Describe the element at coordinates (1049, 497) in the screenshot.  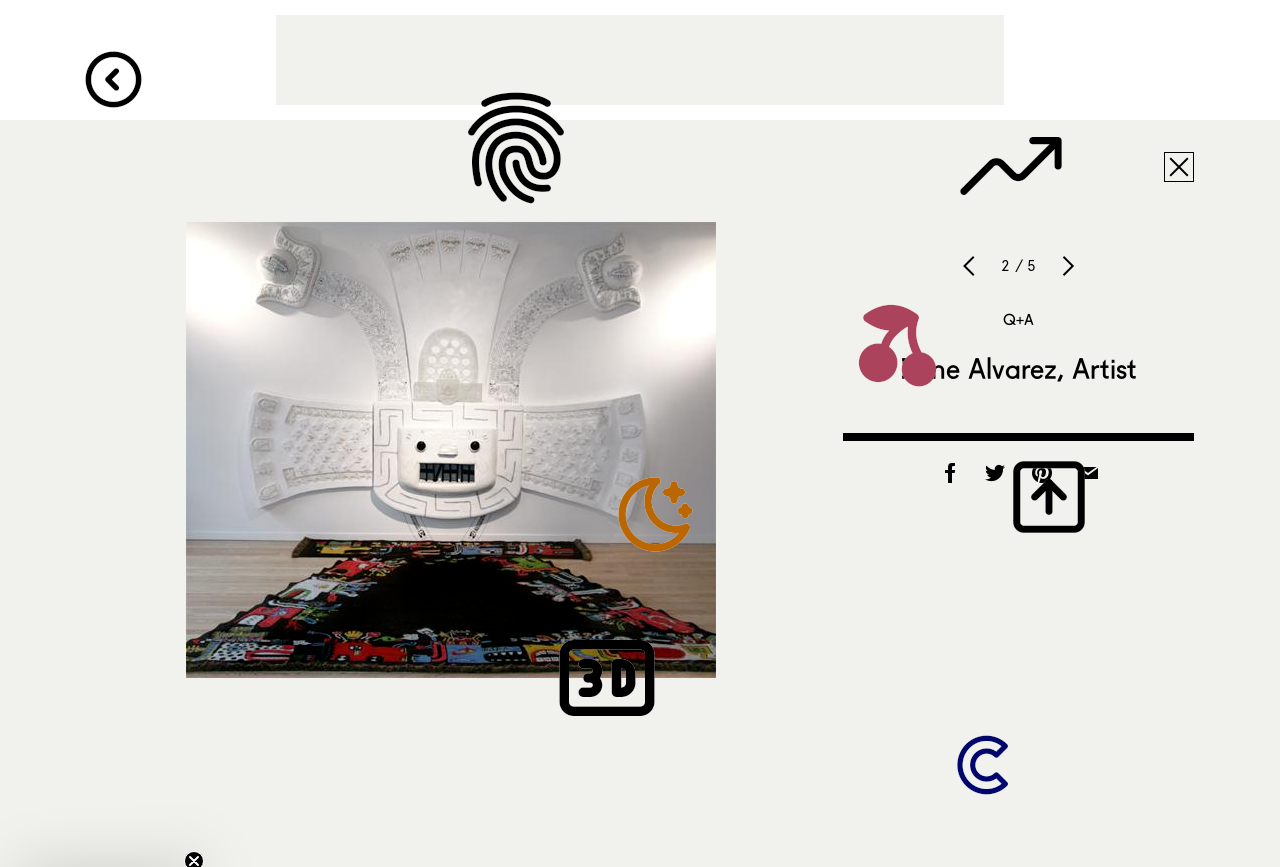
I see `upload a file or document` at that location.